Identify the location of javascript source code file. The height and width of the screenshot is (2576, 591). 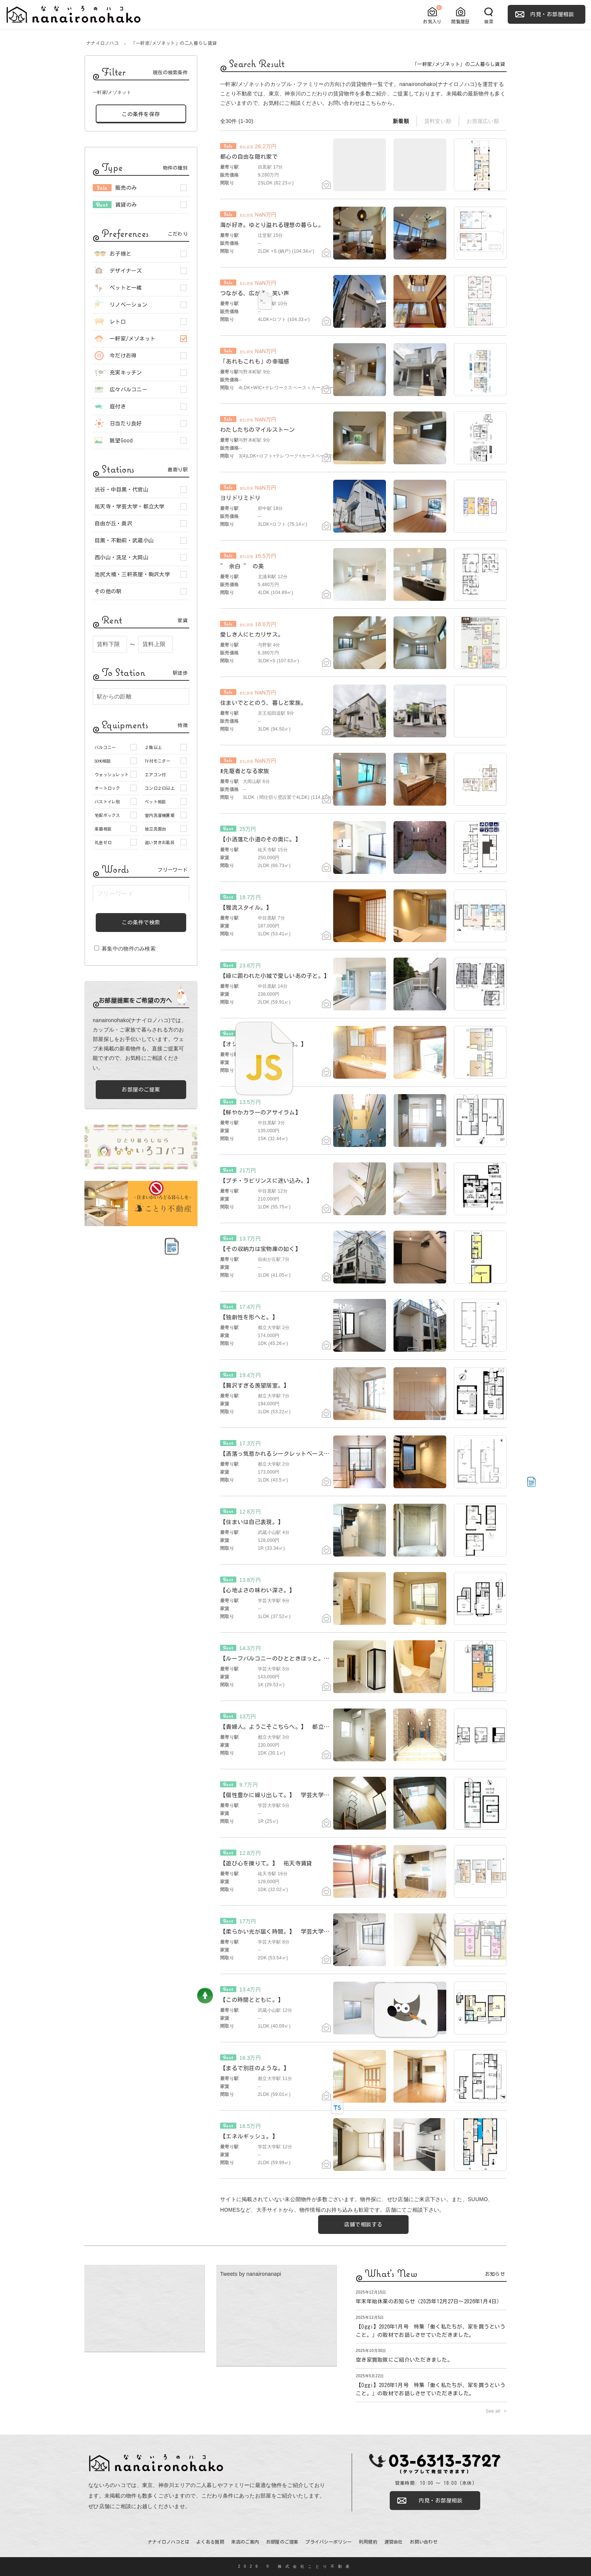
(264, 1058).